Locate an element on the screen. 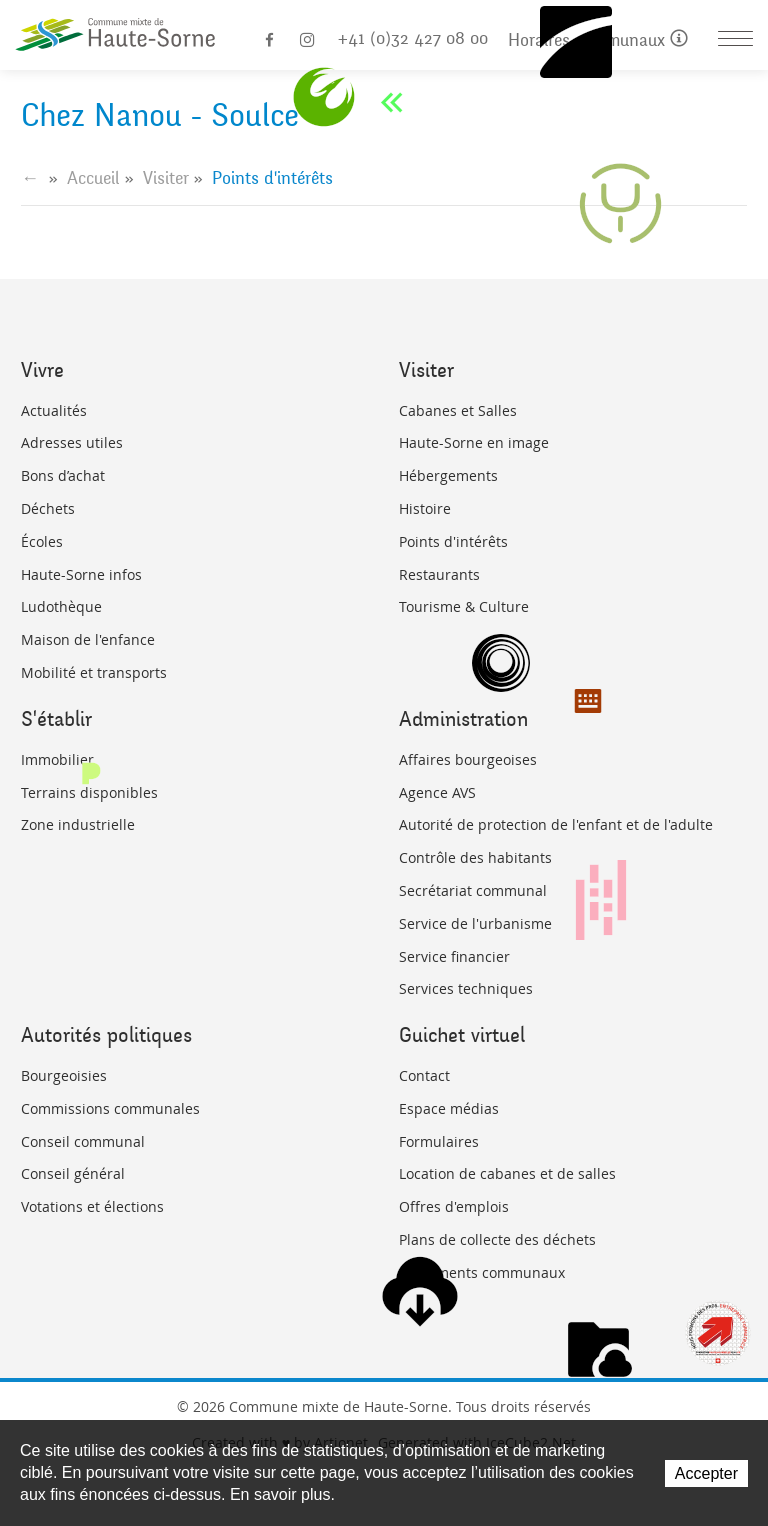 The height and width of the screenshot is (1526, 768). download file from cloud storage is located at coordinates (420, 1291).